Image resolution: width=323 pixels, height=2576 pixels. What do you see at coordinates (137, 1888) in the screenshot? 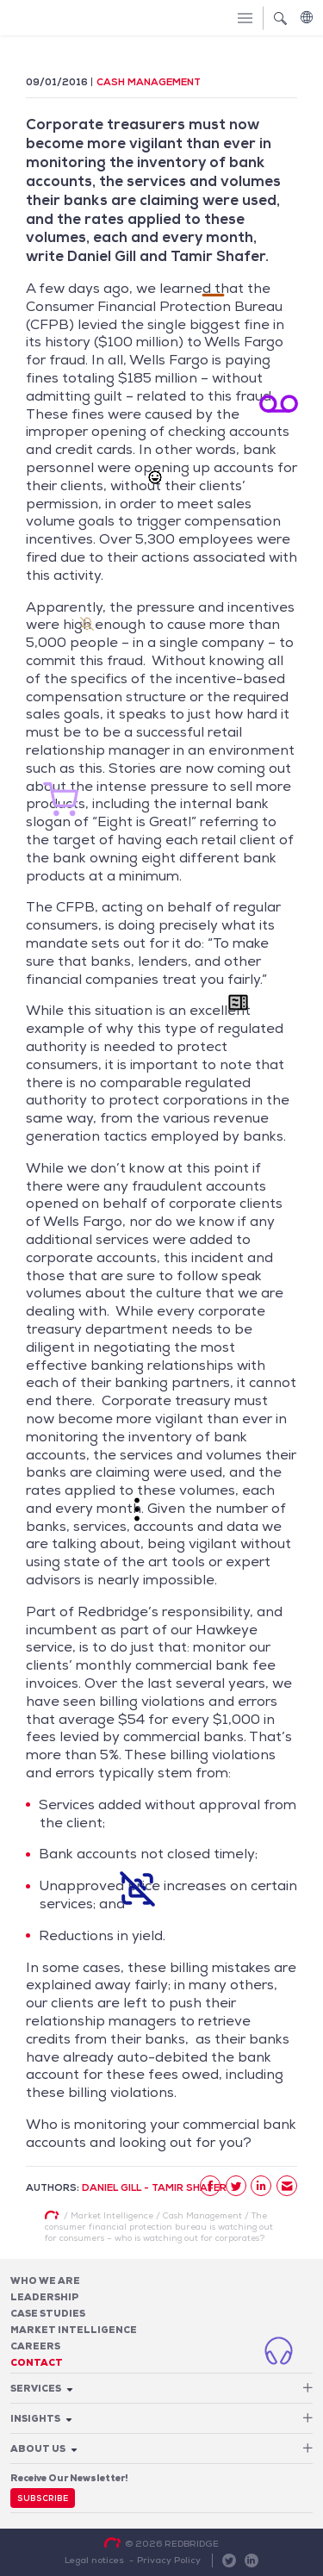
I see `access control disabled` at bounding box center [137, 1888].